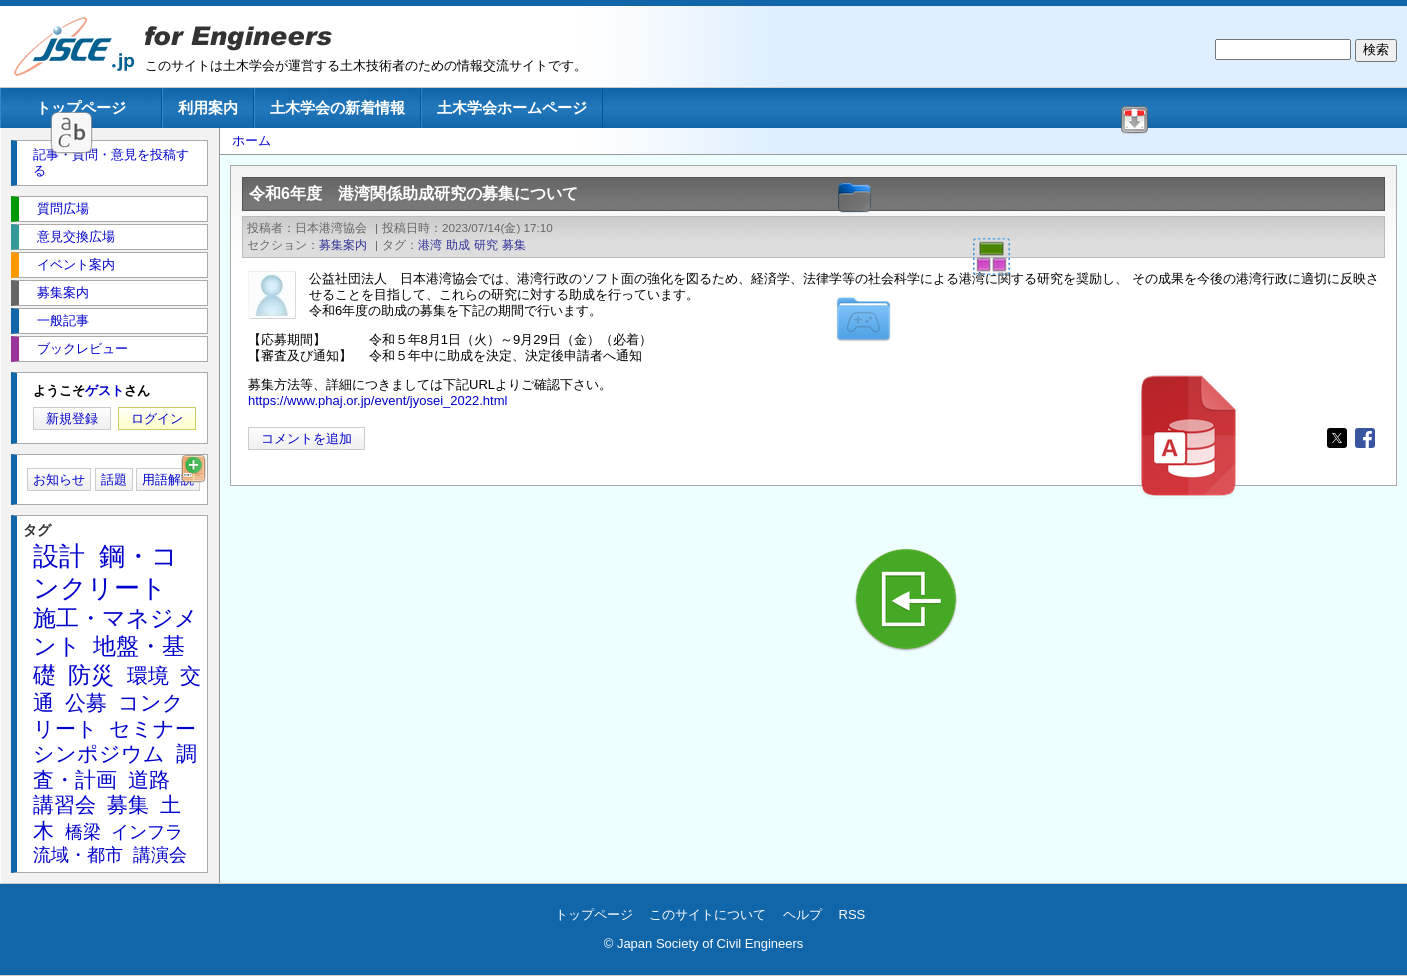  Describe the element at coordinates (1188, 435) in the screenshot. I see `microsoft access database file` at that location.